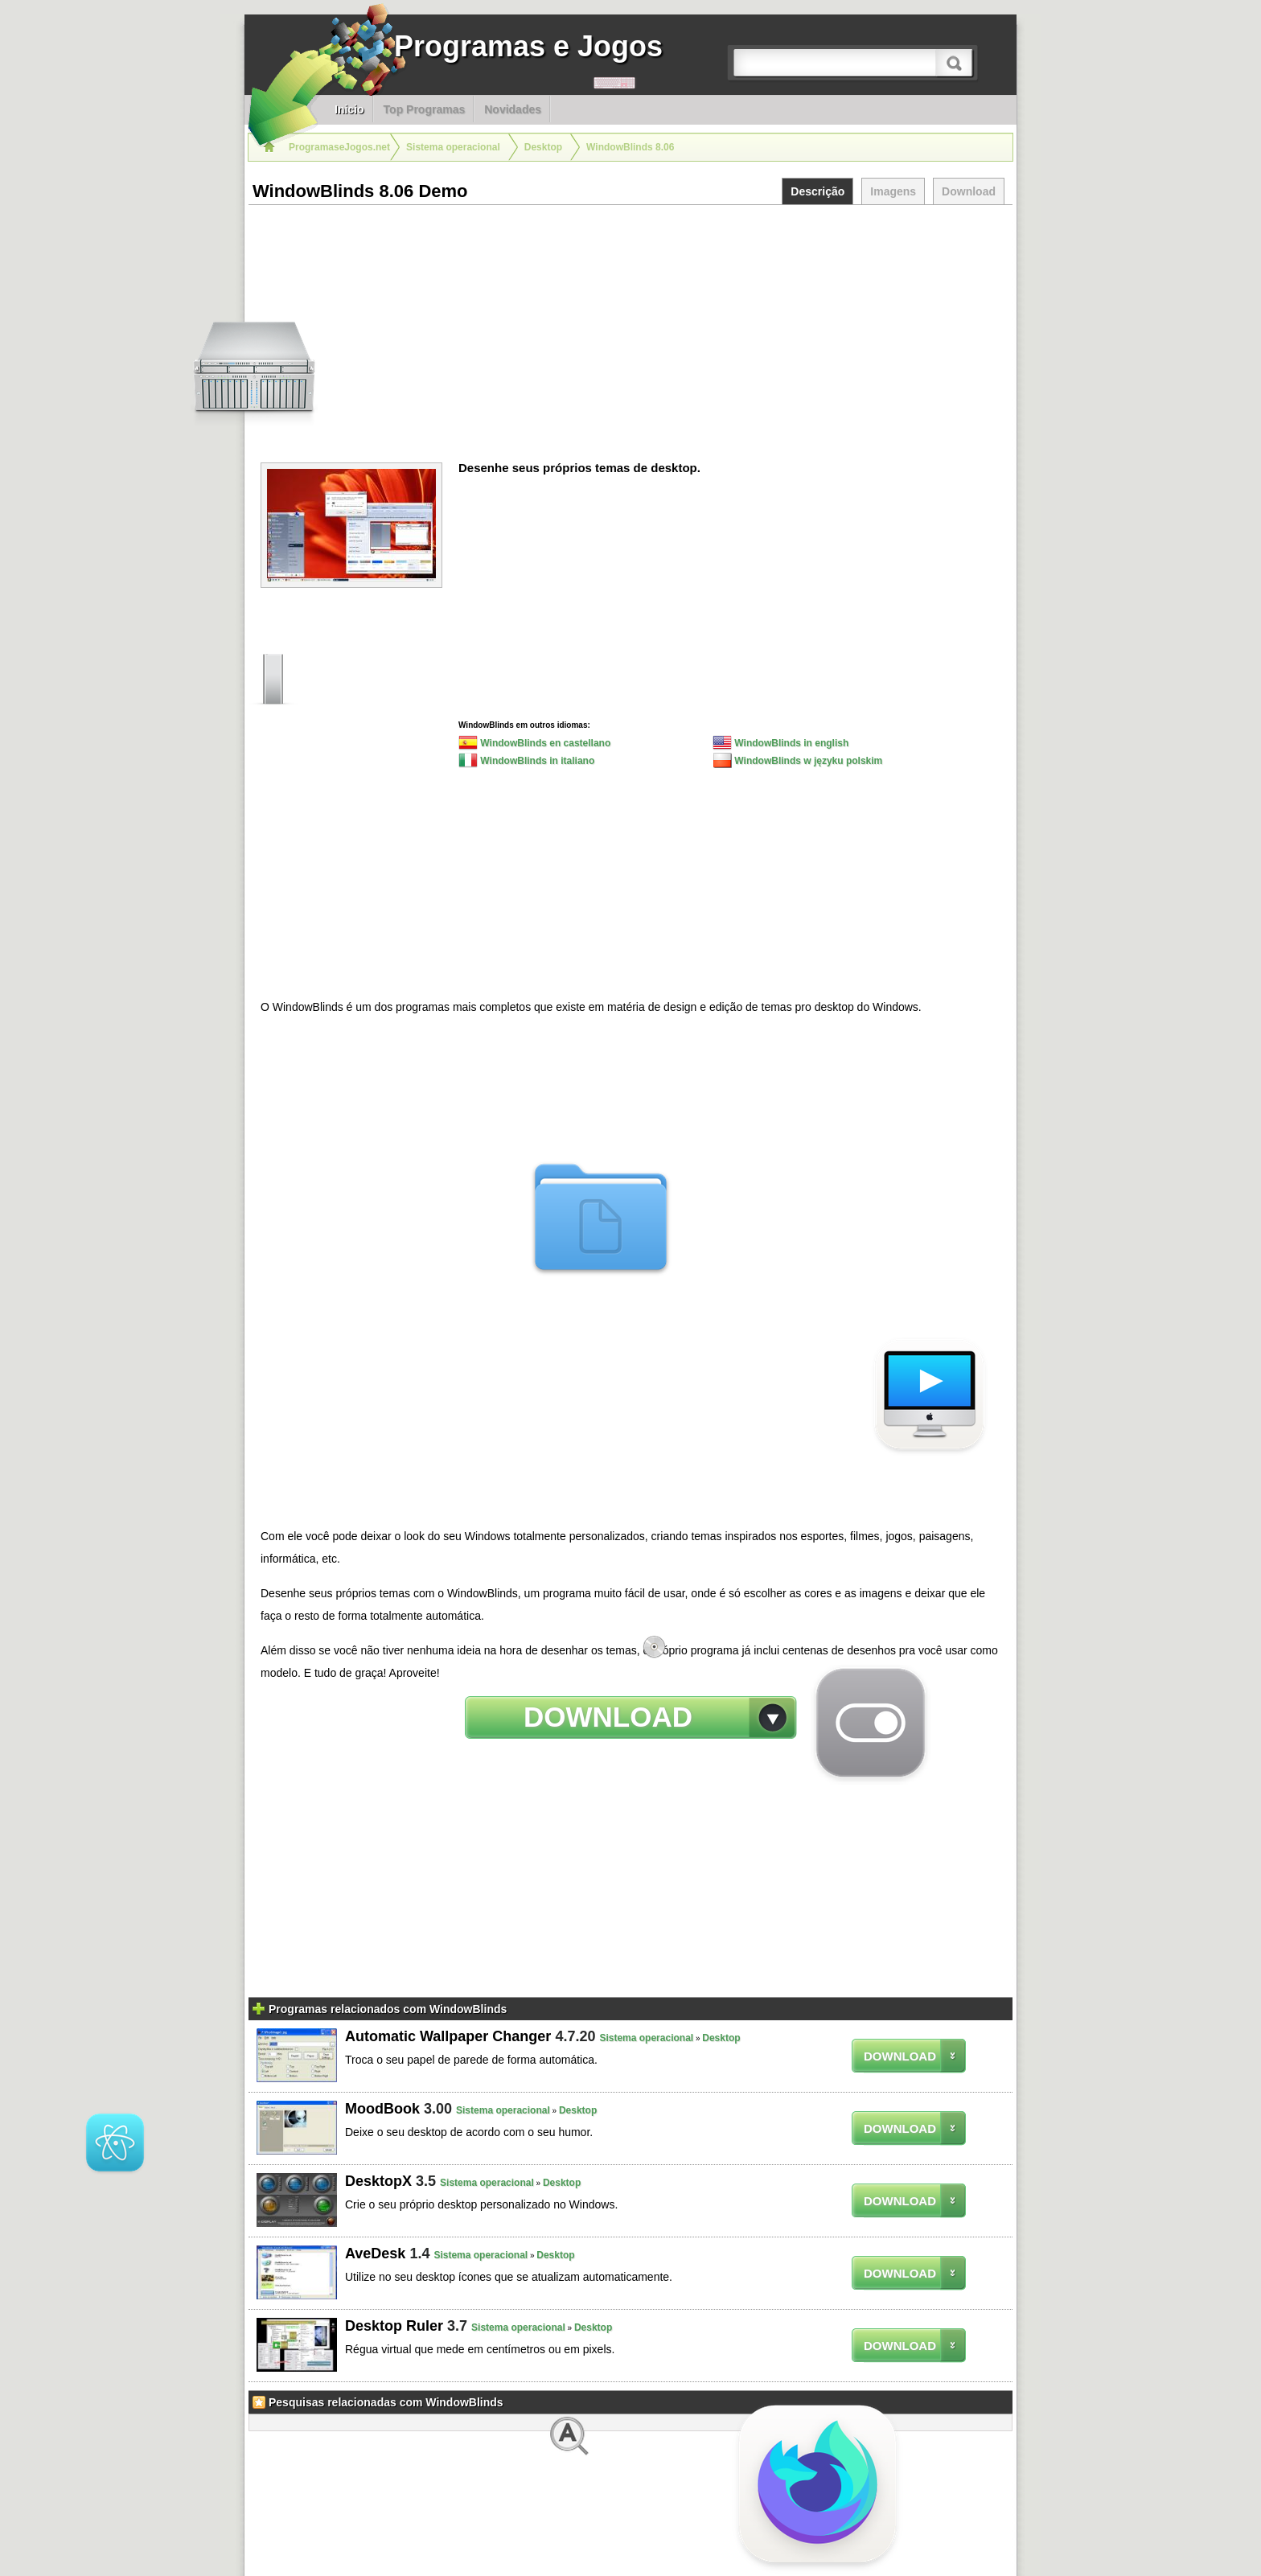  What do you see at coordinates (930, 1395) in the screenshot?
I see `open variety slideshow app` at bounding box center [930, 1395].